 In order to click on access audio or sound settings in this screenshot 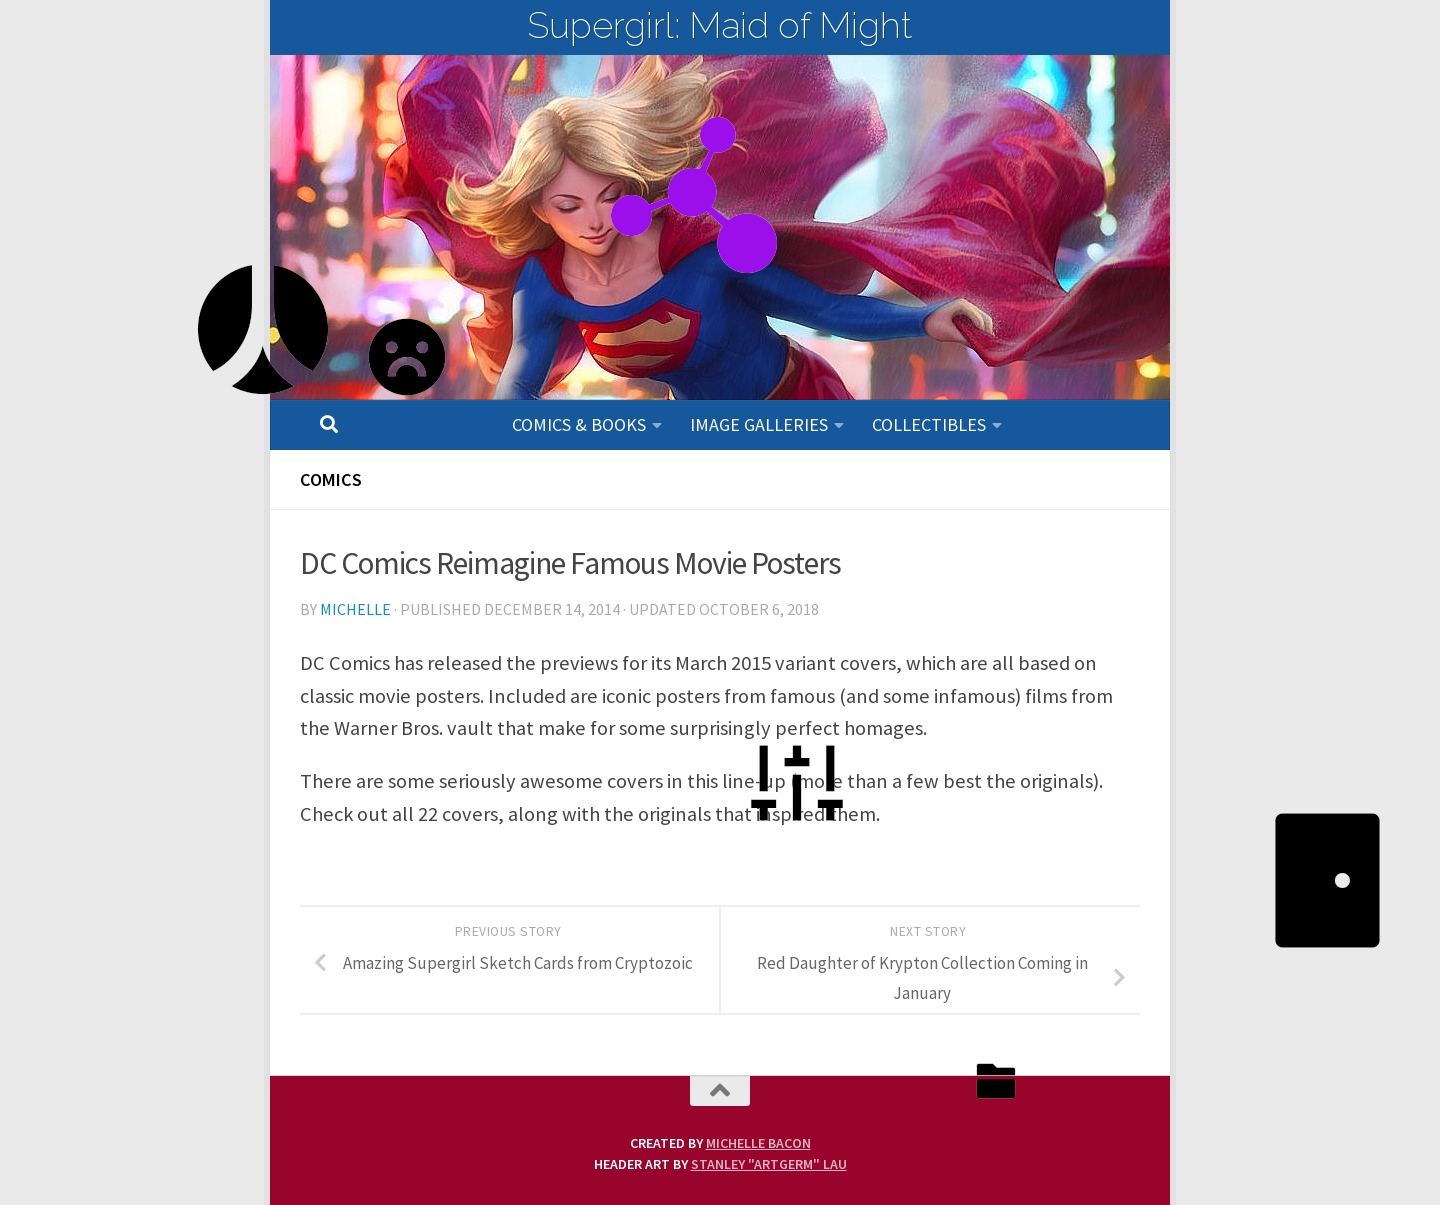, I will do `click(797, 783)`.